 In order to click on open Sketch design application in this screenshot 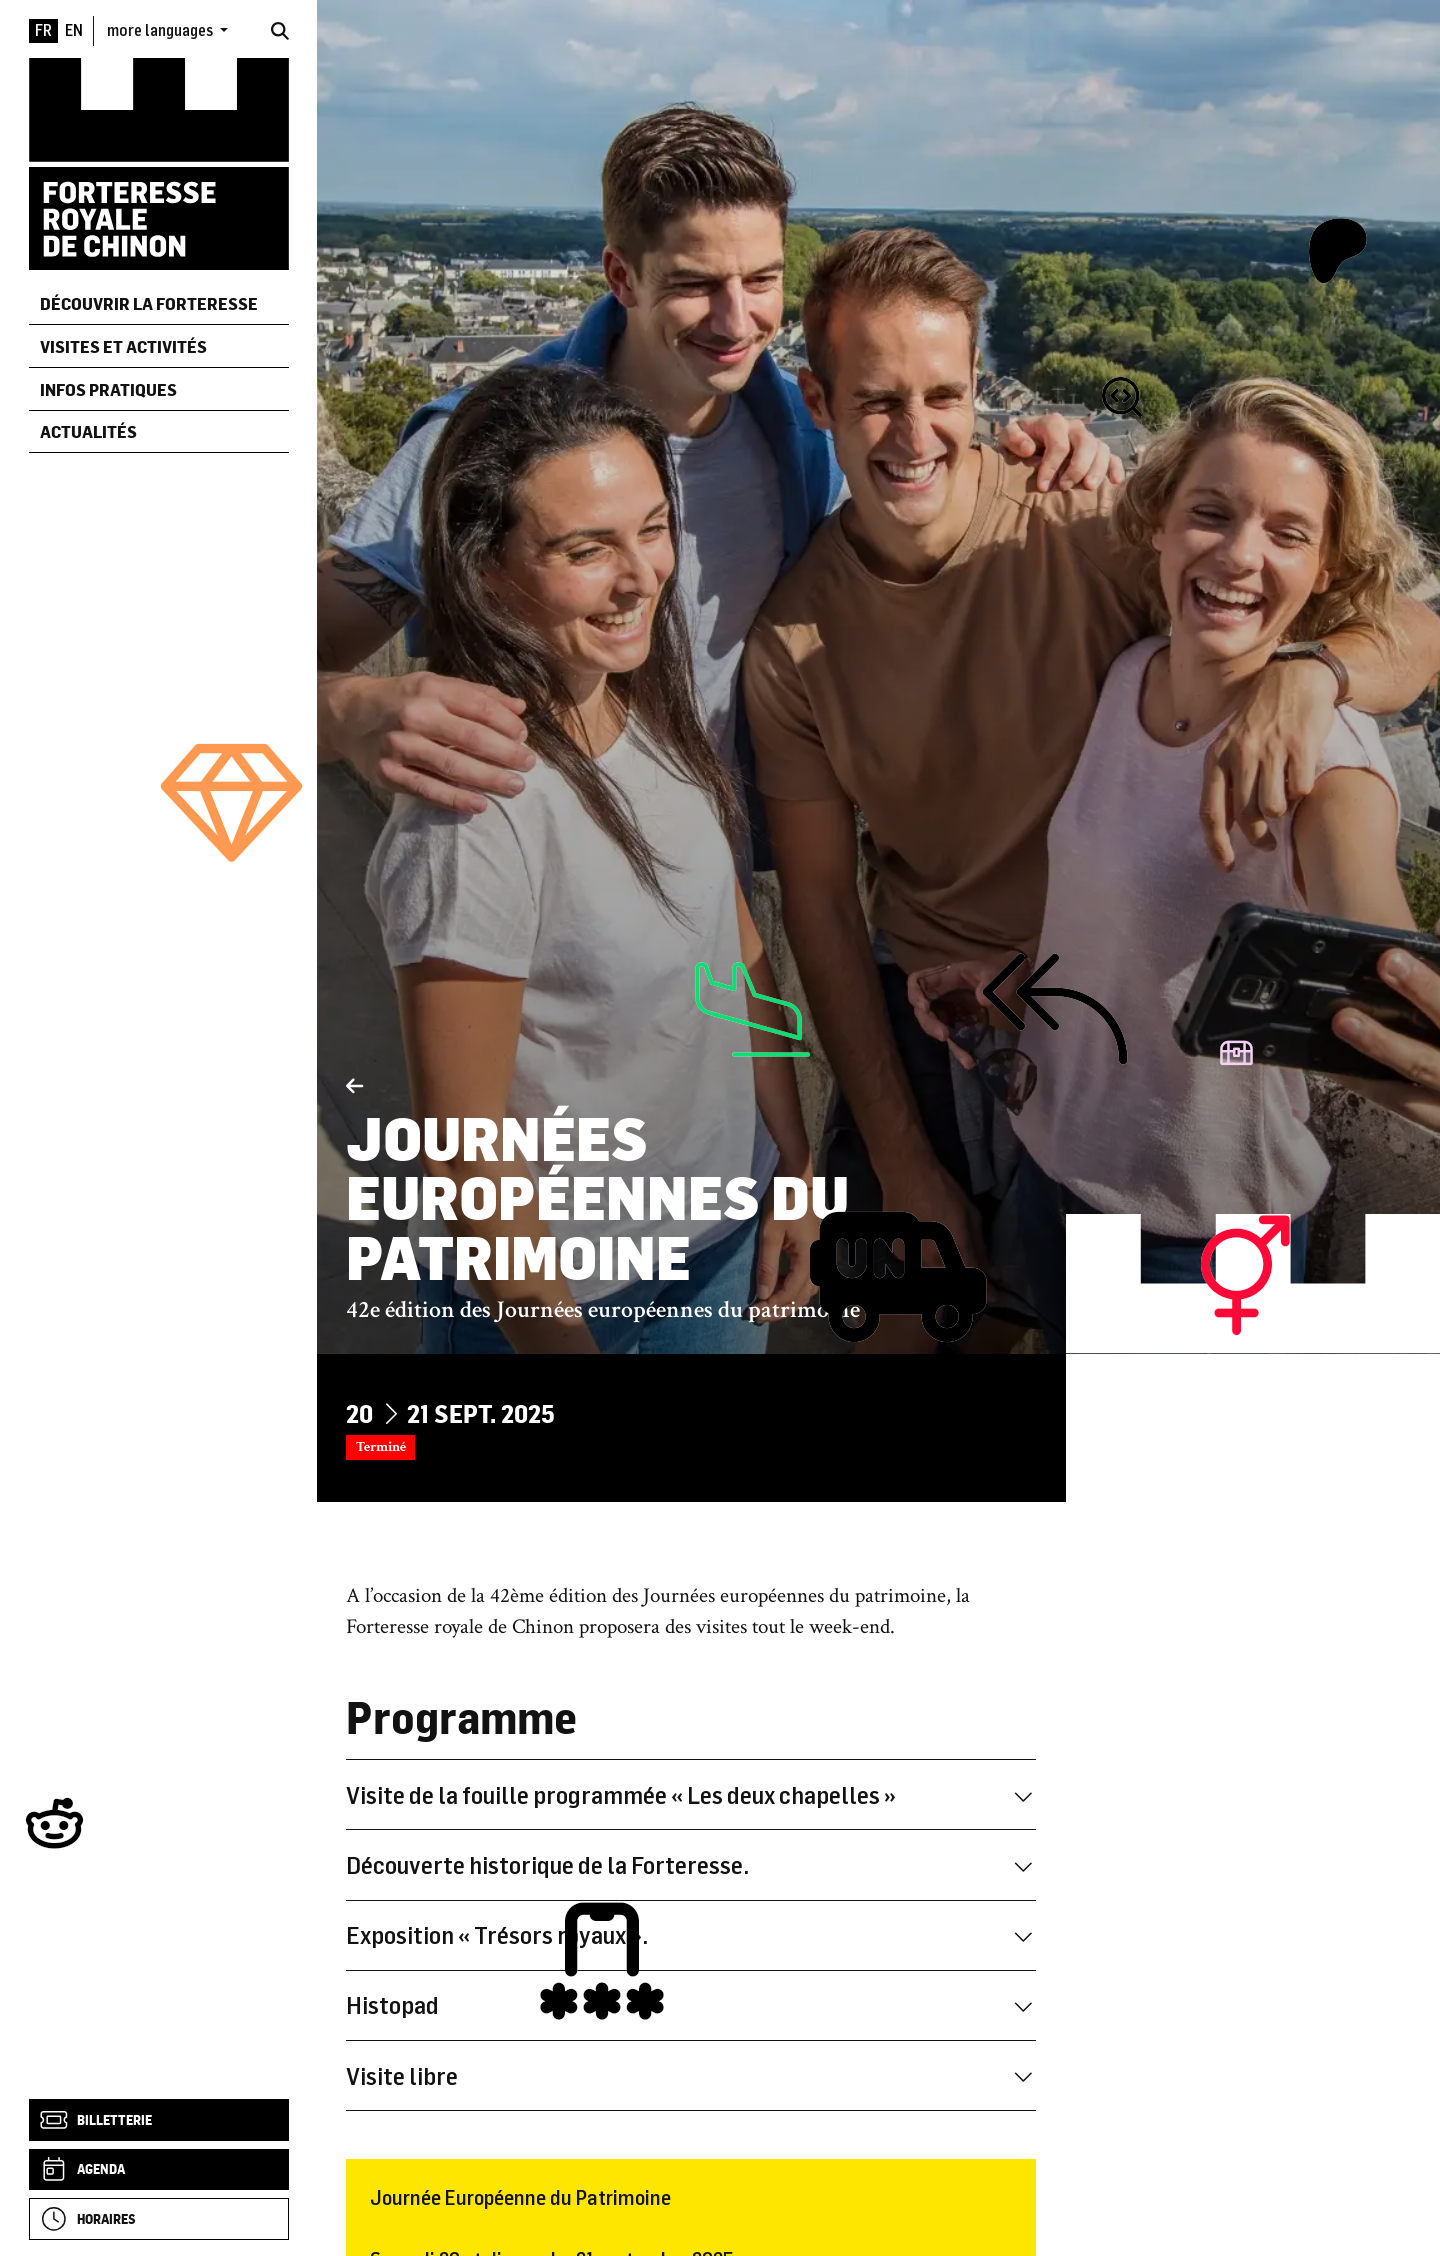, I will do `click(231, 800)`.